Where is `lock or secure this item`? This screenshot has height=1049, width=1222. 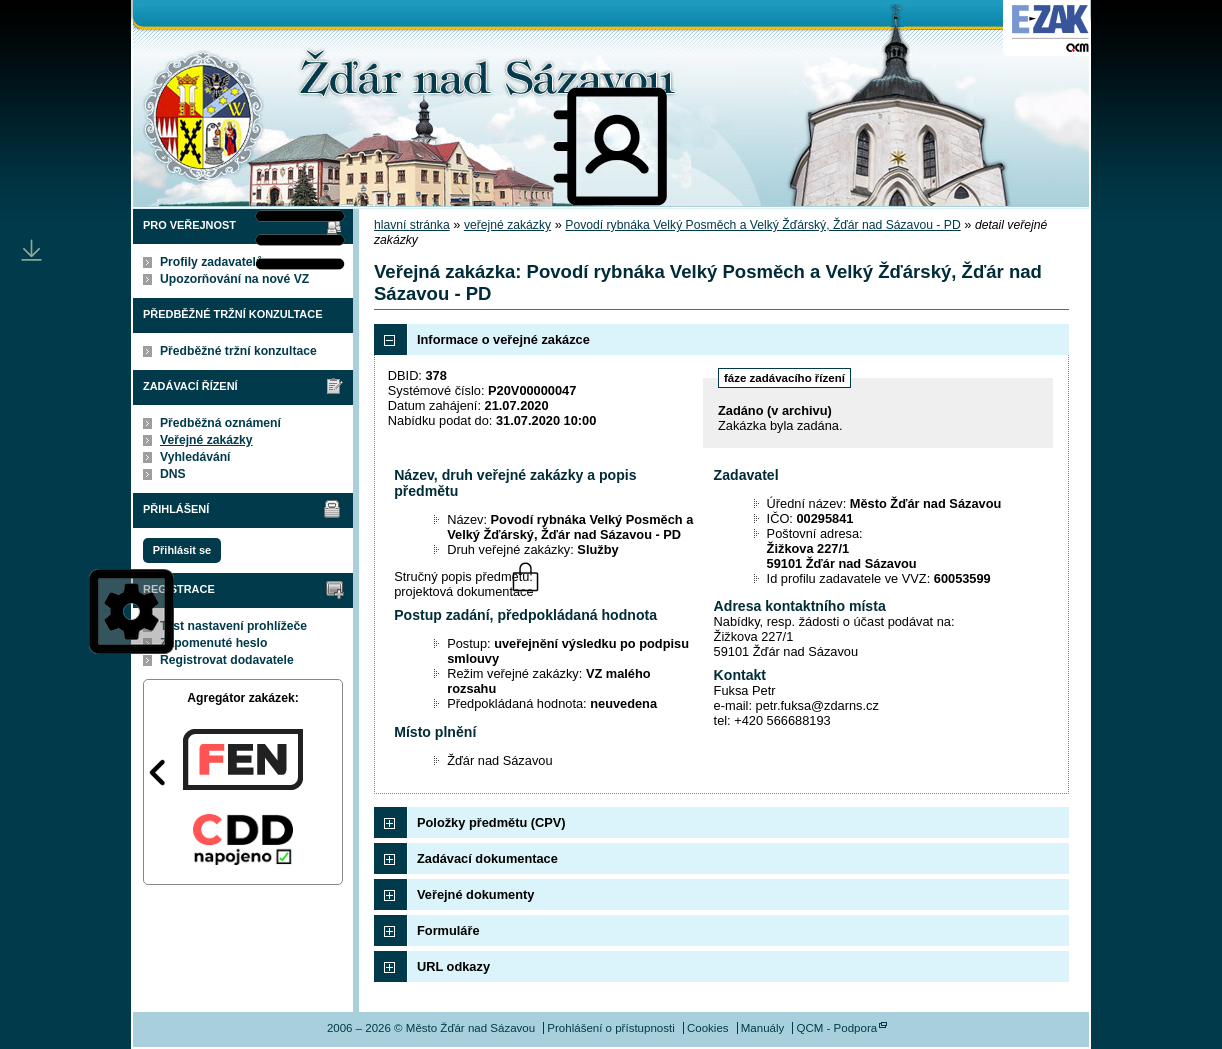
lock or secure this item is located at coordinates (525, 578).